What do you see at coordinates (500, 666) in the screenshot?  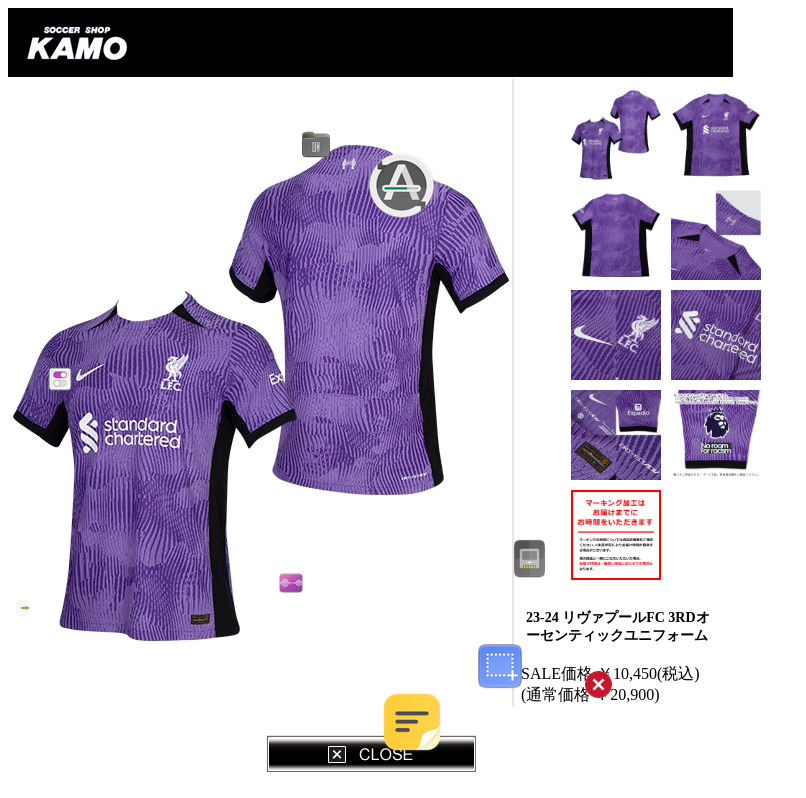 I see `take a screenshot` at bounding box center [500, 666].